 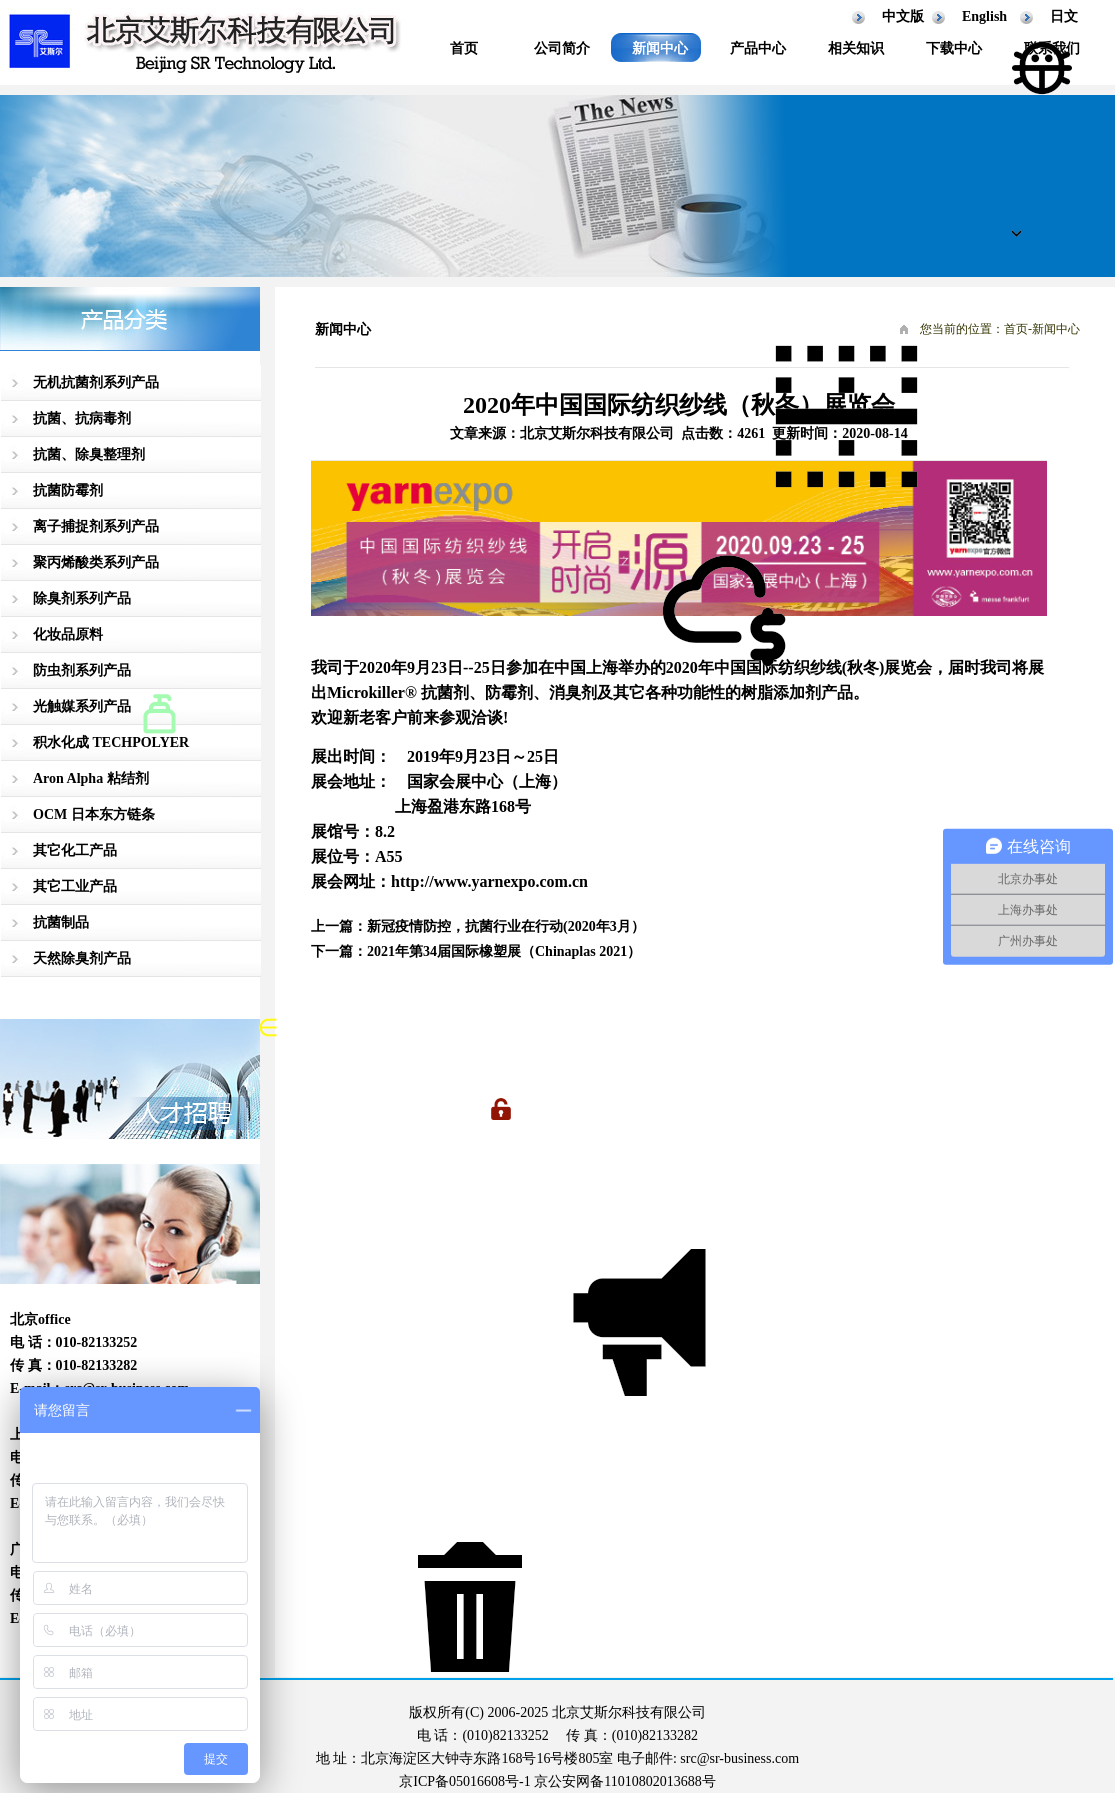 I want to click on view cloud storage pricing or billing, so click(x=727, y=602).